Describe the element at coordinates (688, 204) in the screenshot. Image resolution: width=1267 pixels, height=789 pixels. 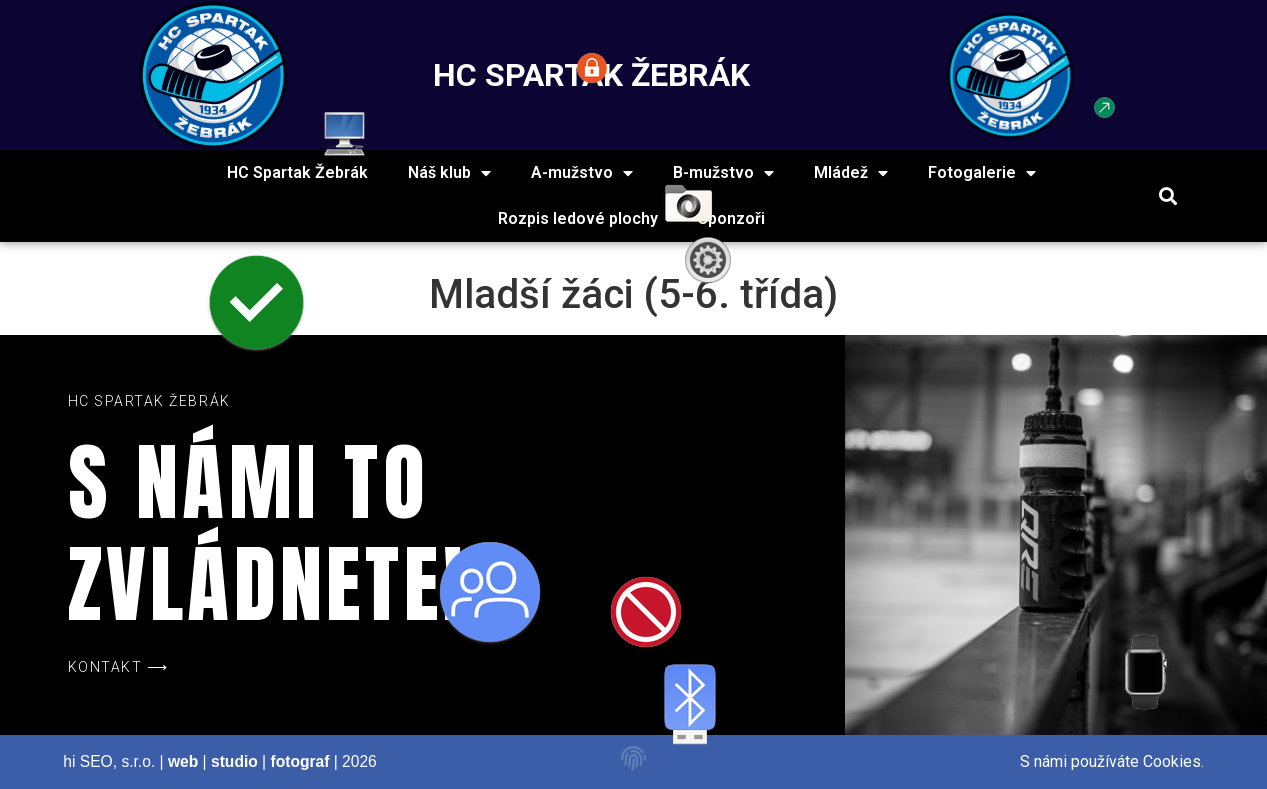
I see `open folder containing JSON configuration files` at that location.